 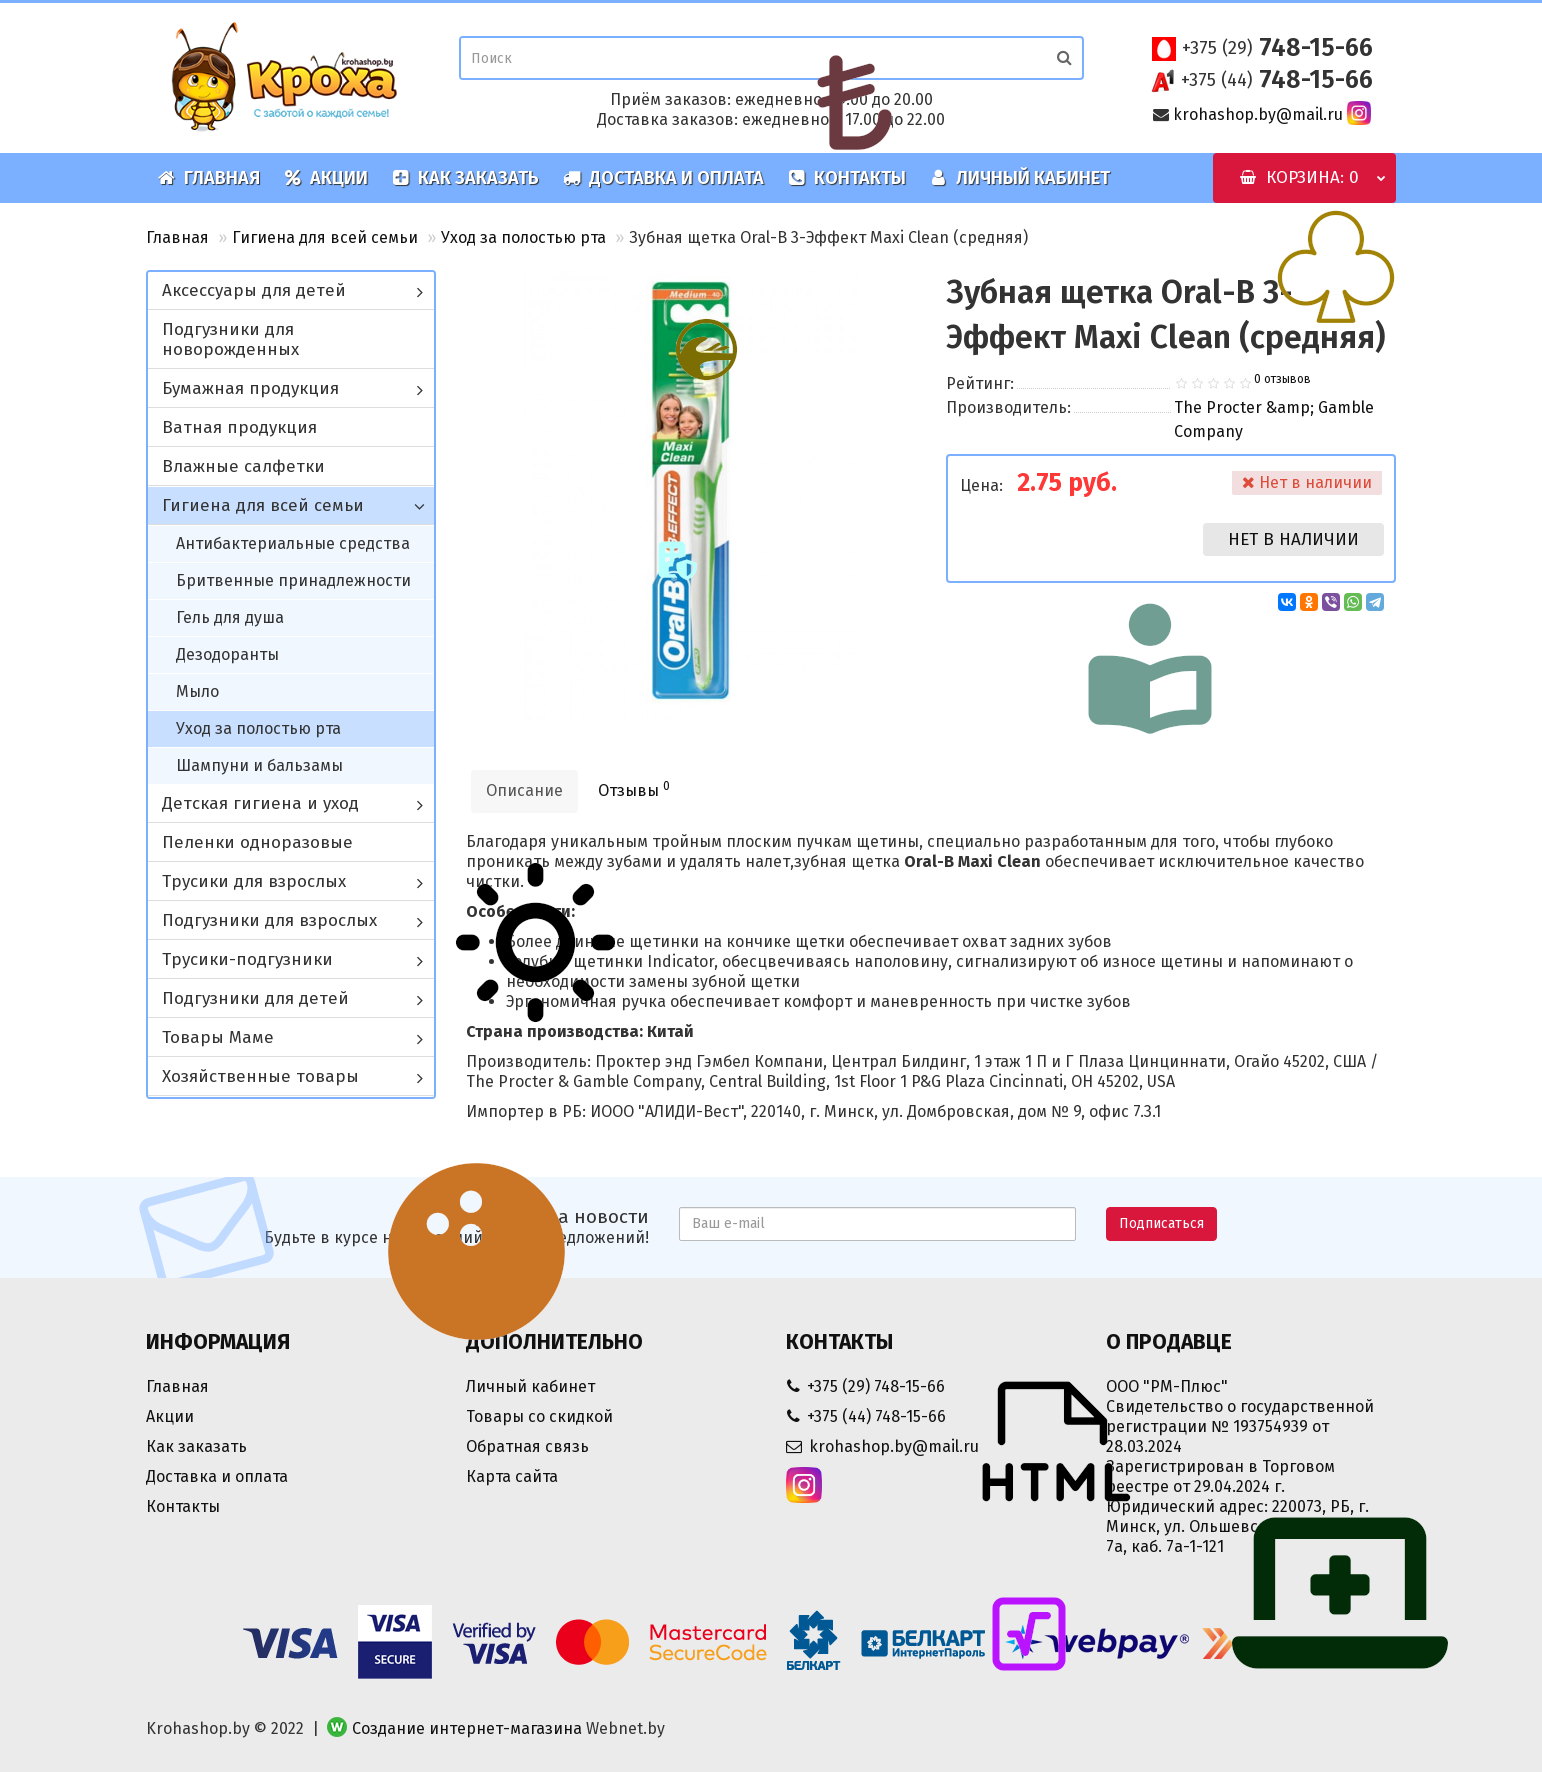 What do you see at coordinates (535, 942) in the screenshot?
I see `switch to light mode` at bounding box center [535, 942].